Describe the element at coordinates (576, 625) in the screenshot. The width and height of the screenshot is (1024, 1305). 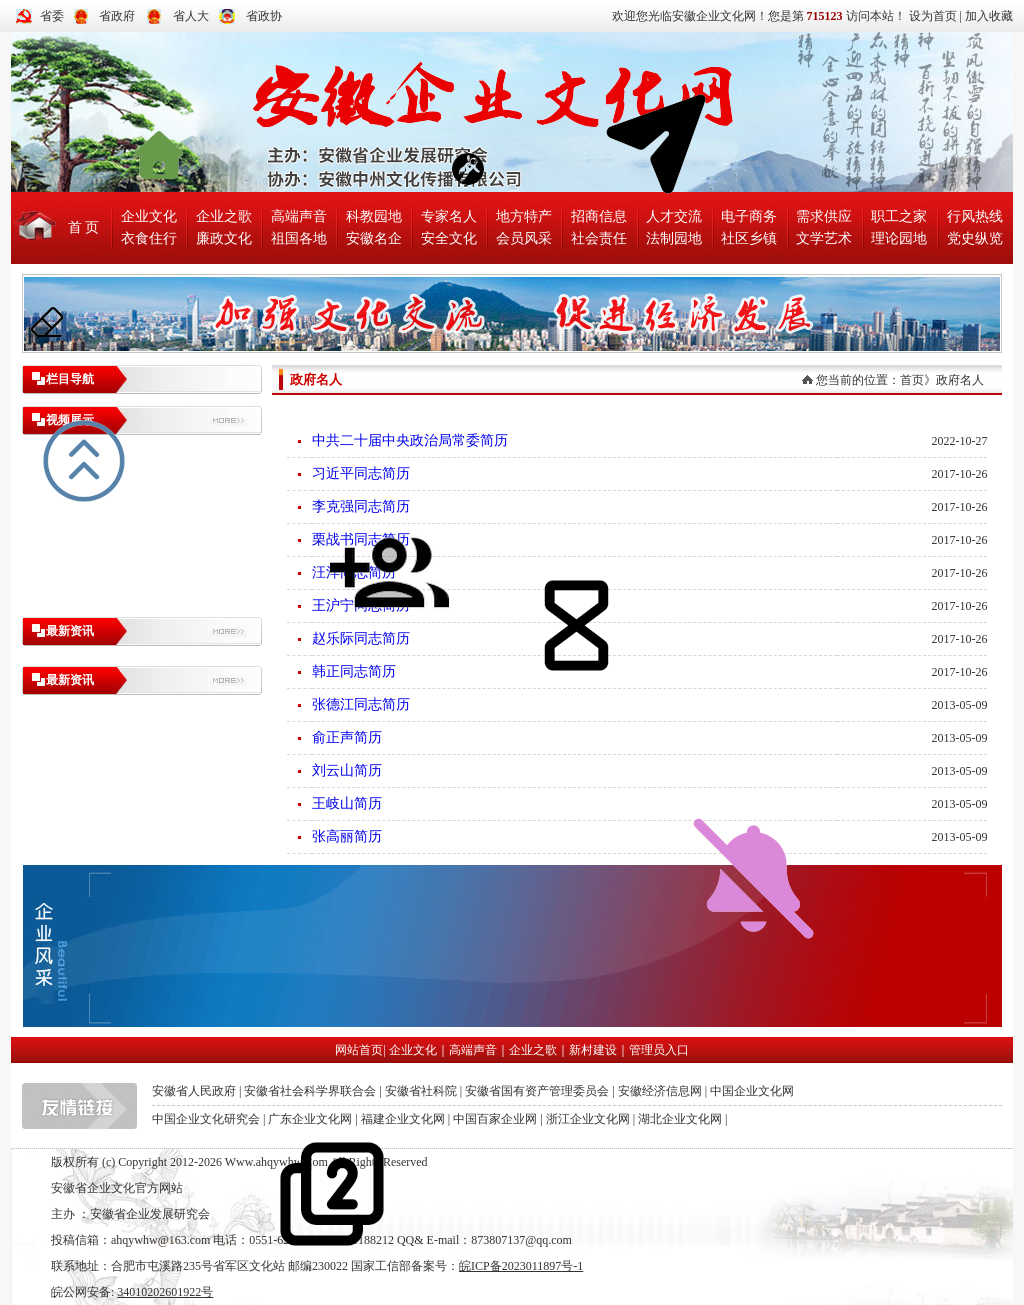
I see `indicates loading or processing in progress` at that location.